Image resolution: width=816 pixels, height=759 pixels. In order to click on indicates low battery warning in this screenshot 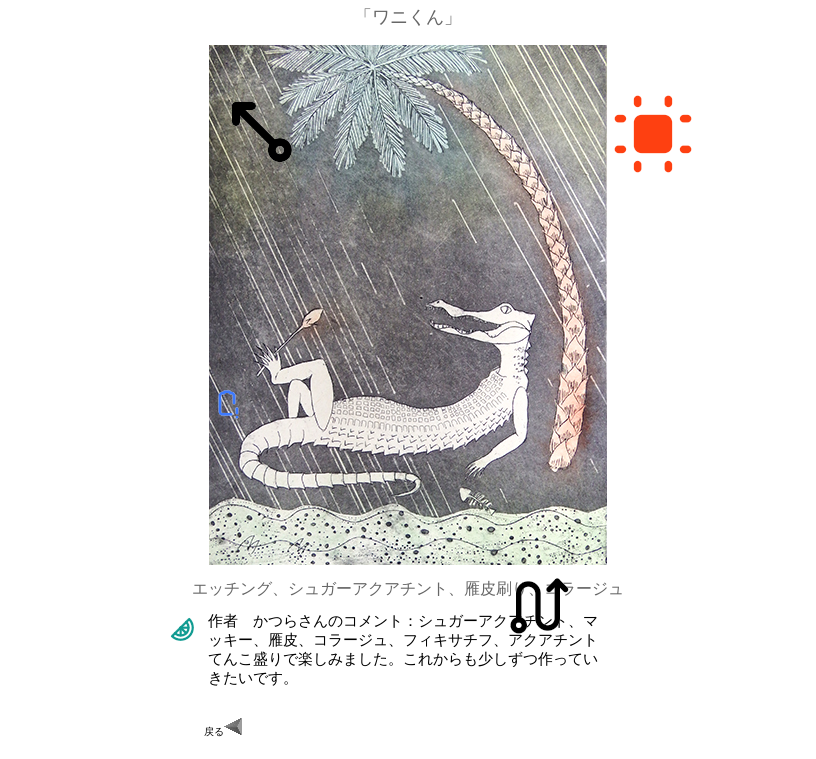, I will do `click(227, 403)`.